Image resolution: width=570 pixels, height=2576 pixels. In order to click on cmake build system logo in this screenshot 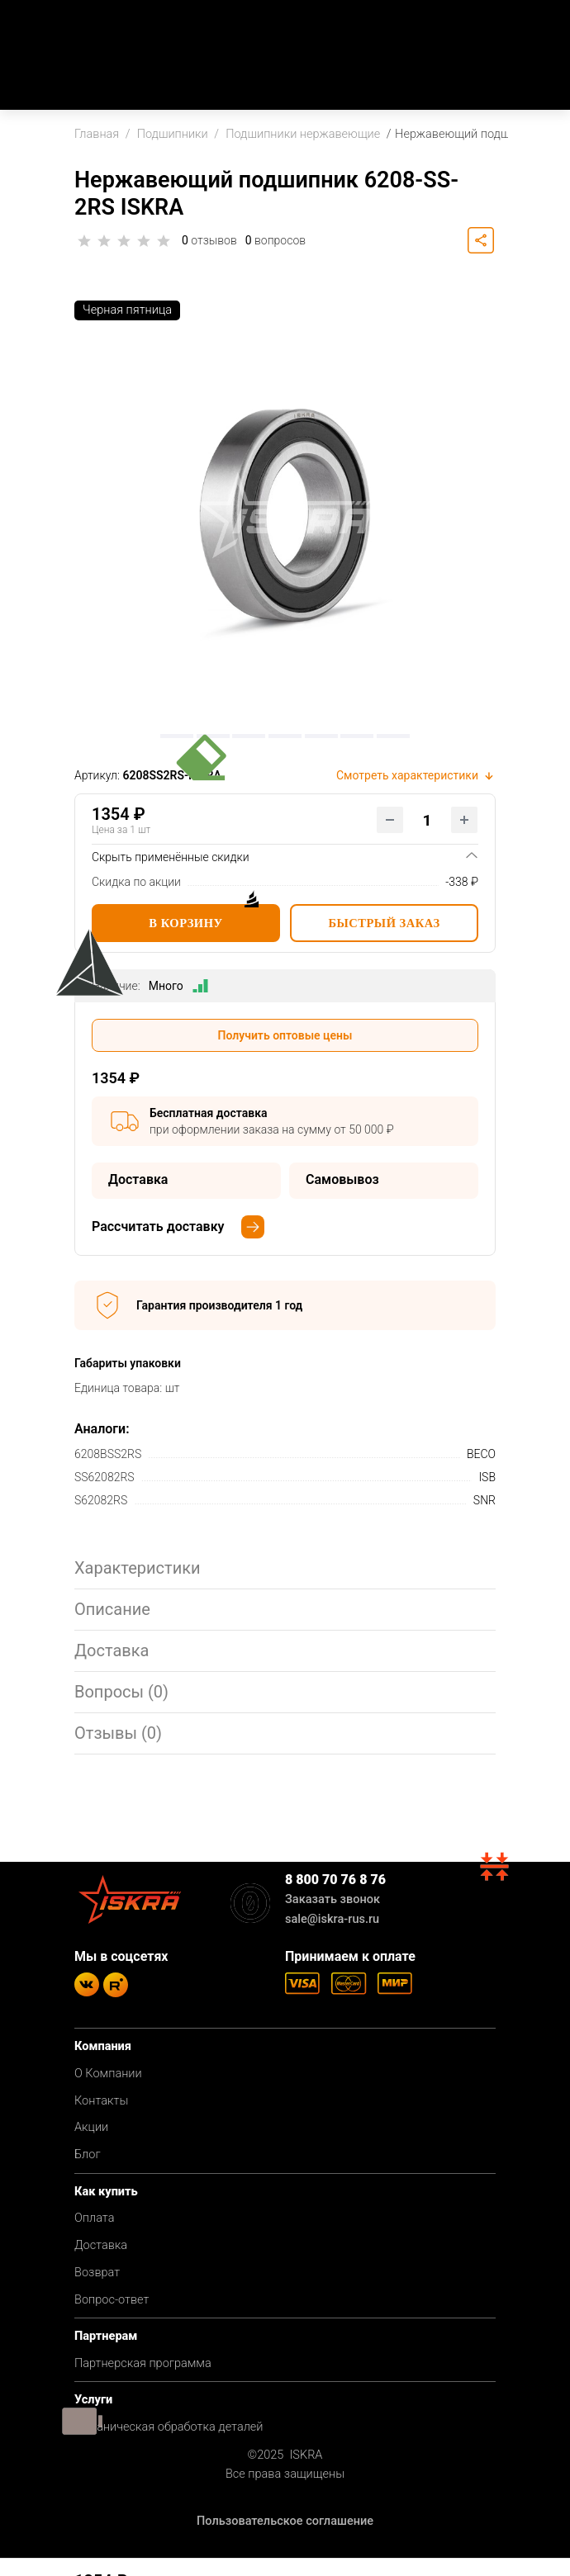, I will do `click(89, 962)`.